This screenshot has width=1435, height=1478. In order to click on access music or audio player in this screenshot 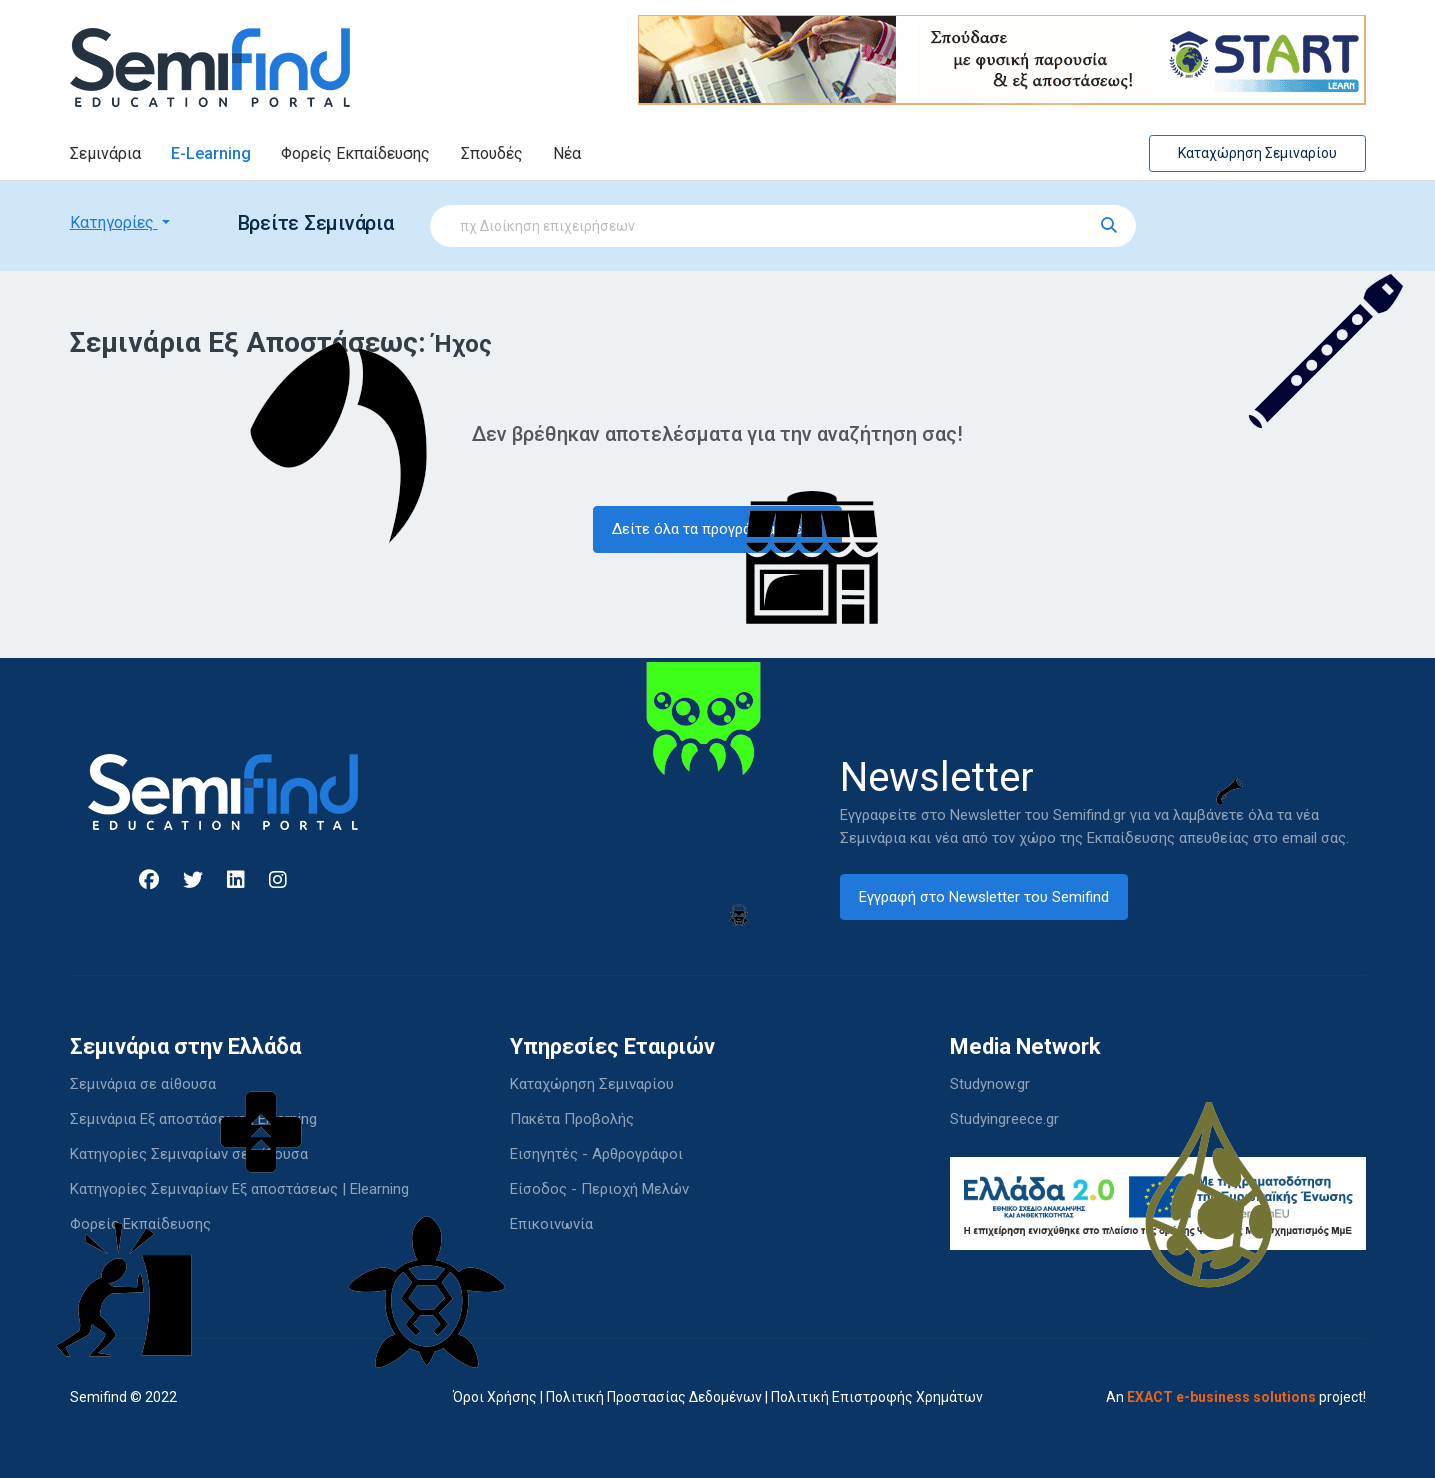, I will do `click(1326, 351)`.